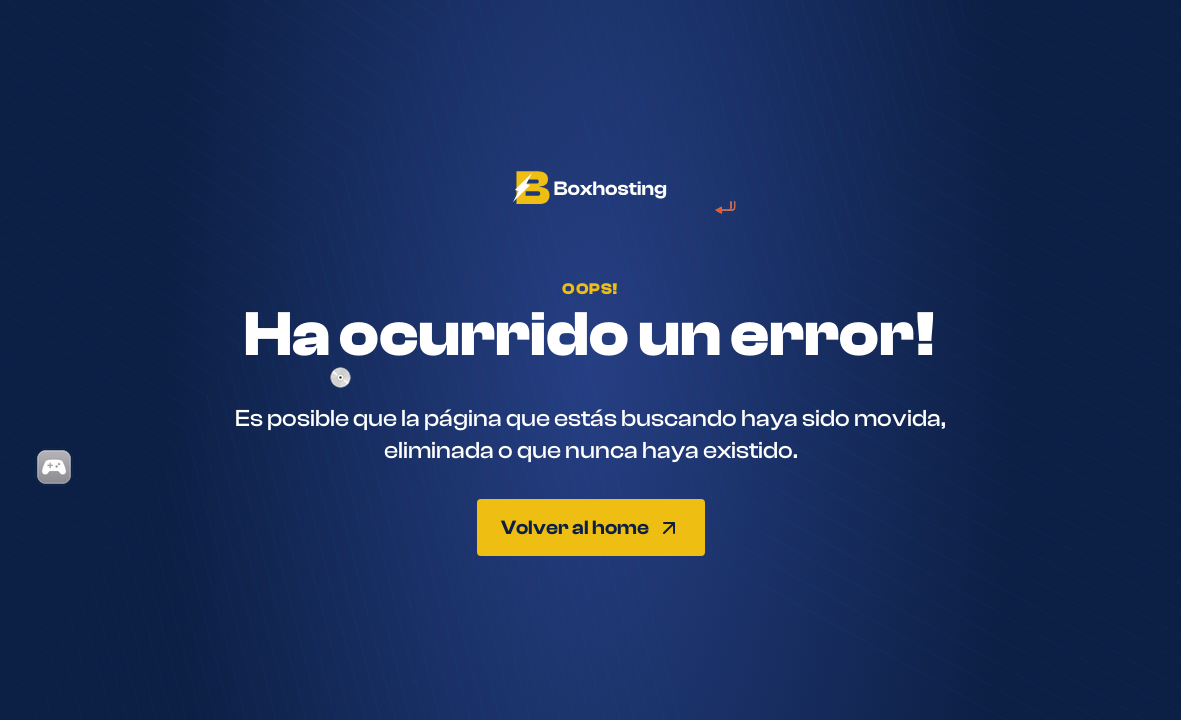  What do you see at coordinates (725, 206) in the screenshot?
I see `reply all to an email message` at bounding box center [725, 206].